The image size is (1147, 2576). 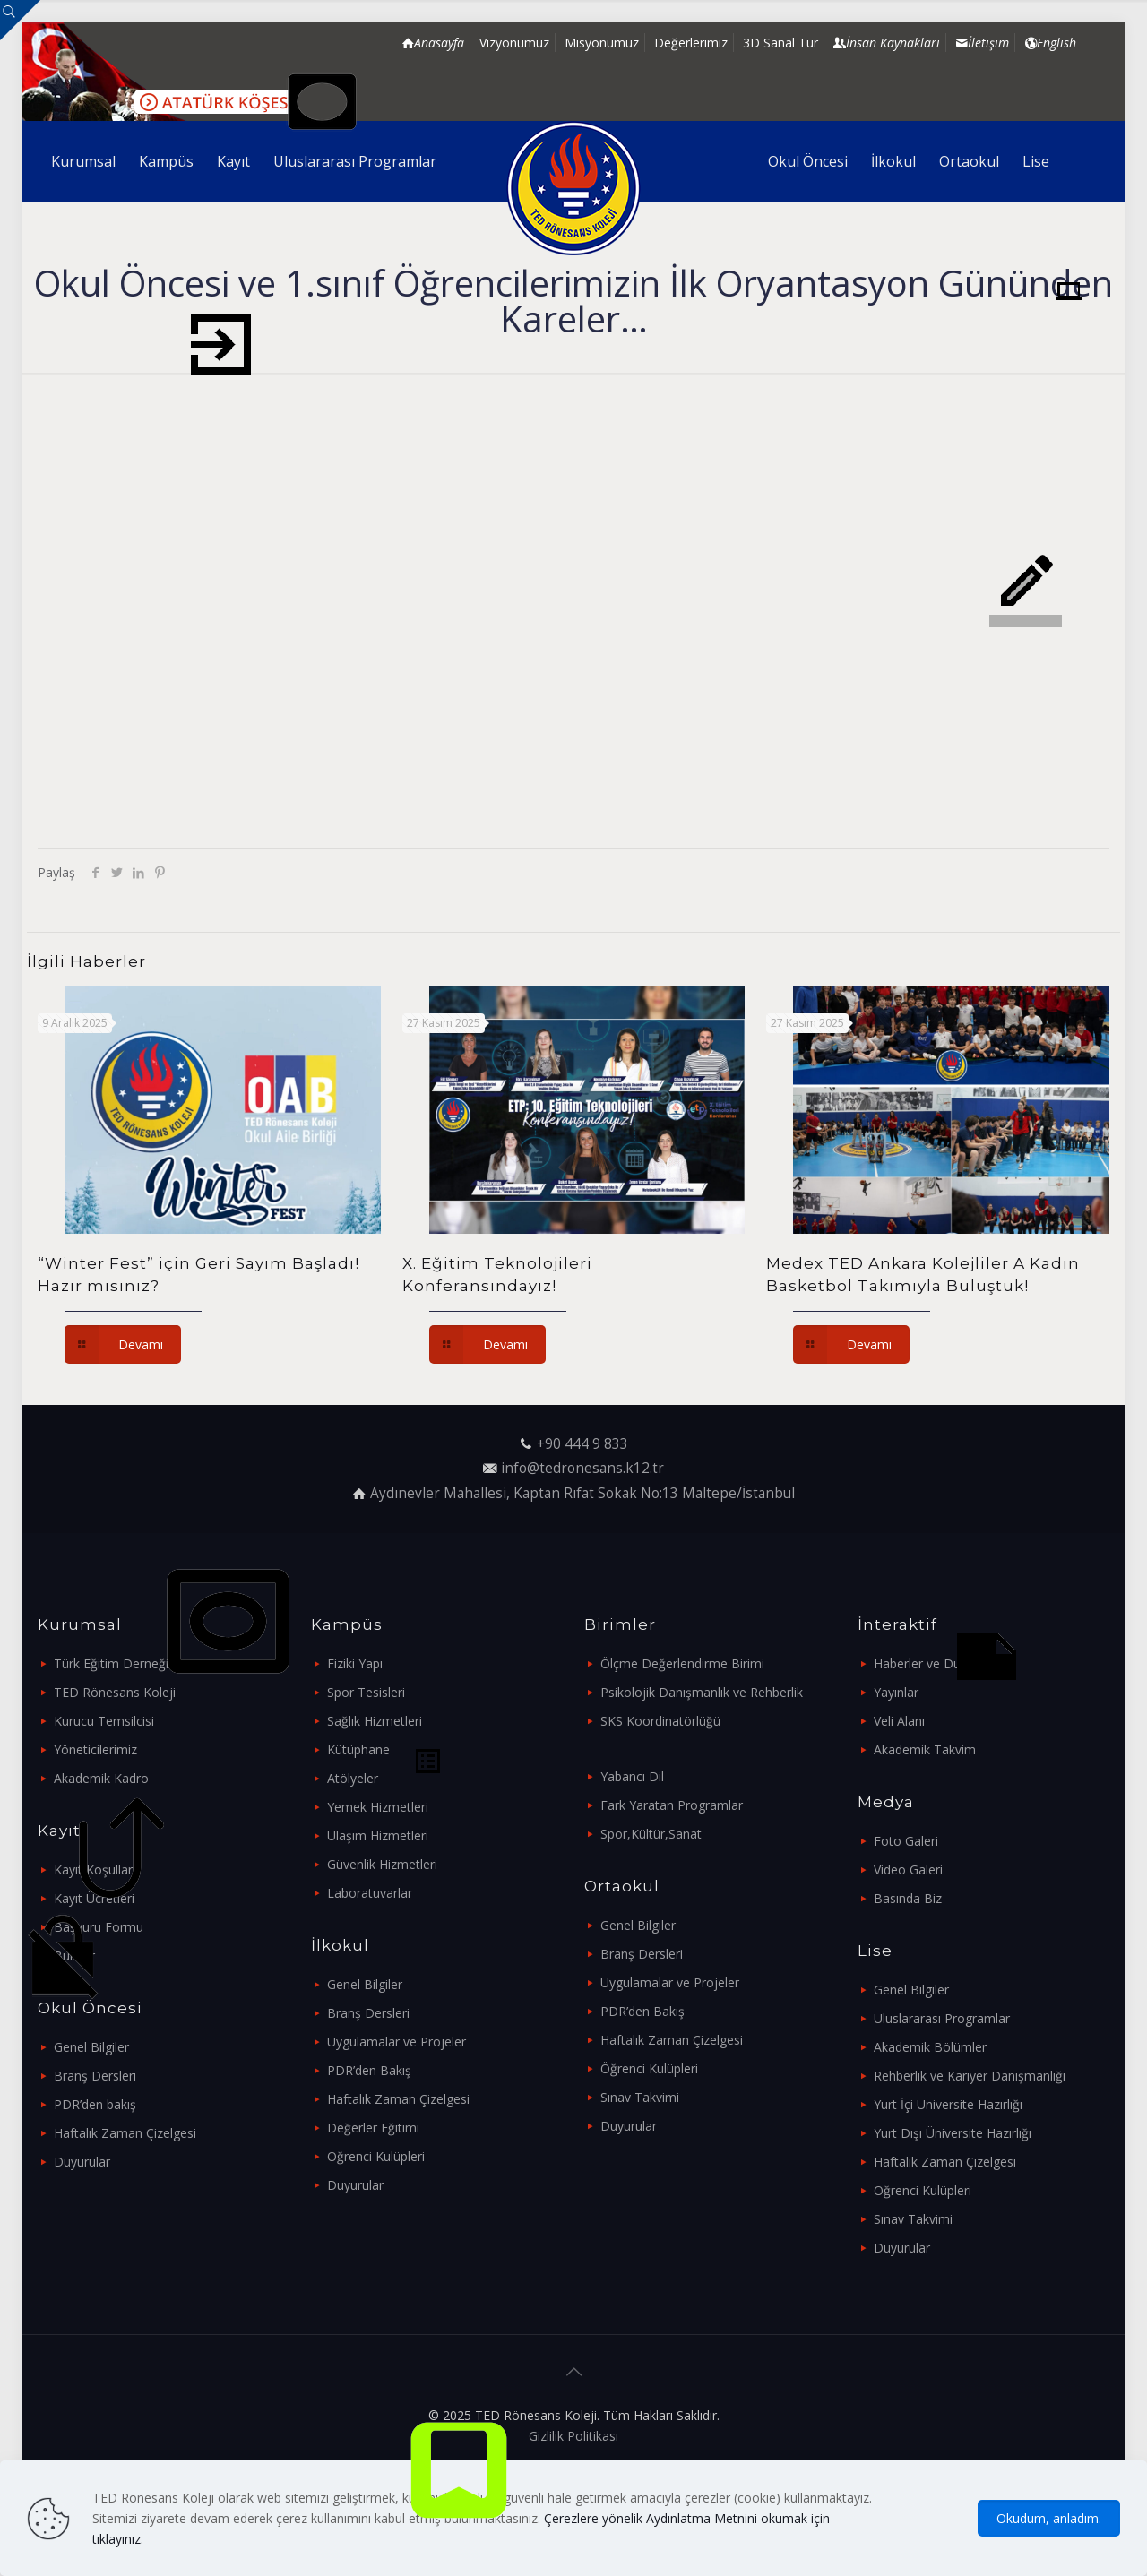 What do you see at coordinates (117, 1848) in the screenshot?
I see `redo or repeat last action` at bounding box center [117, 1848].